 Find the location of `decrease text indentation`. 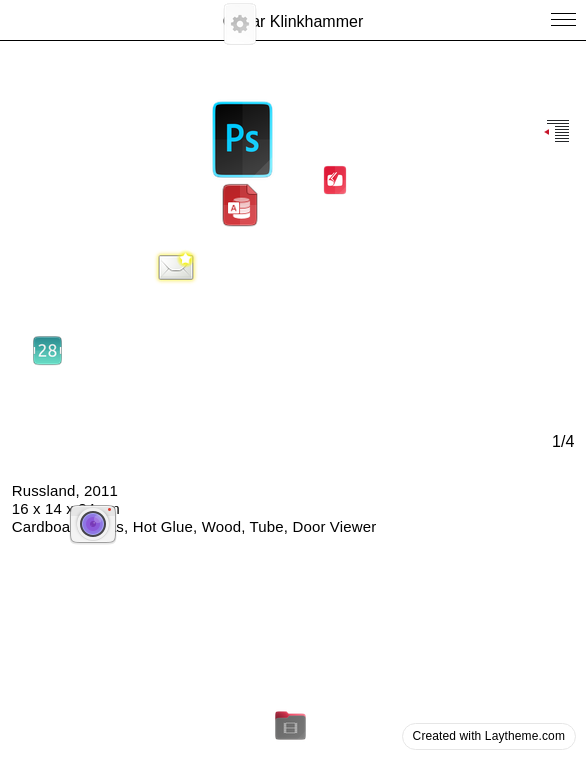

decrease text indentation is located at coordinates (557, 131).